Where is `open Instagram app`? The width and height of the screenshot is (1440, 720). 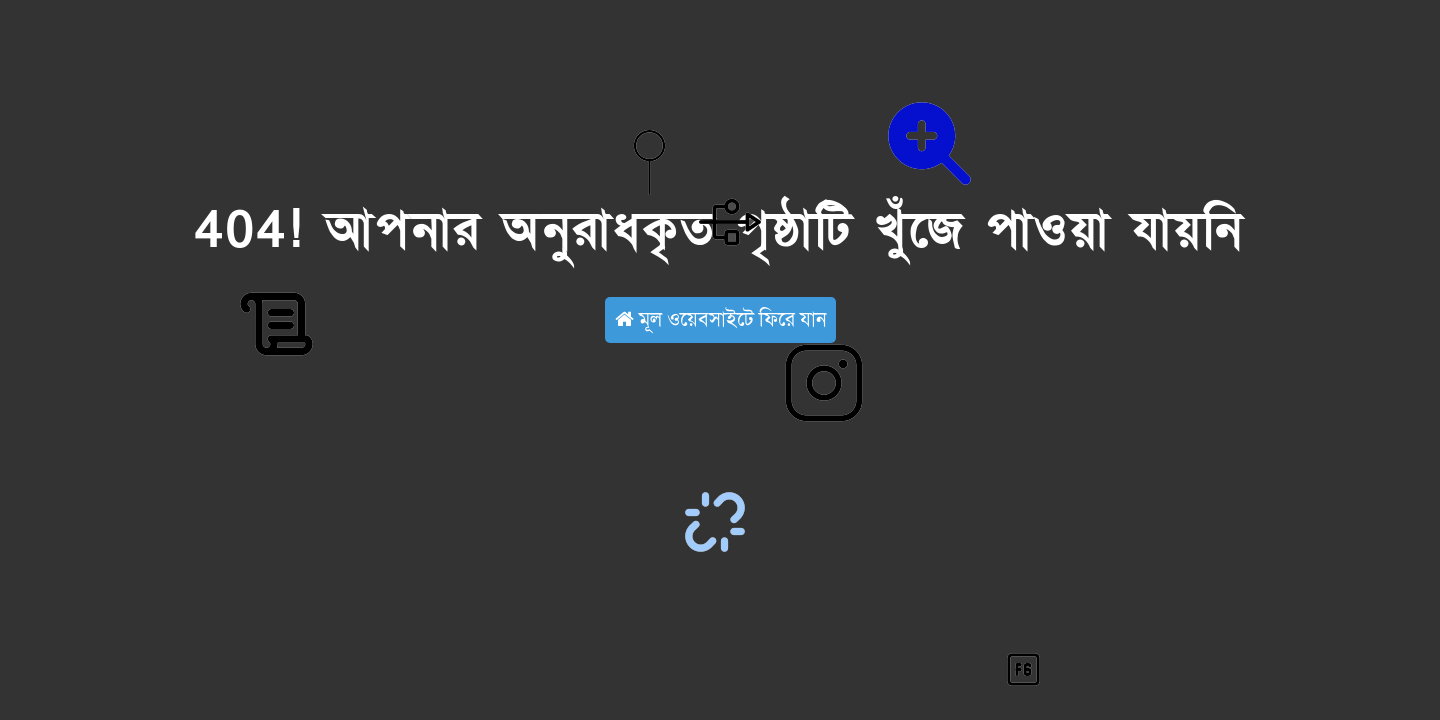 open Instagram app is located at coordinates (824, 383).